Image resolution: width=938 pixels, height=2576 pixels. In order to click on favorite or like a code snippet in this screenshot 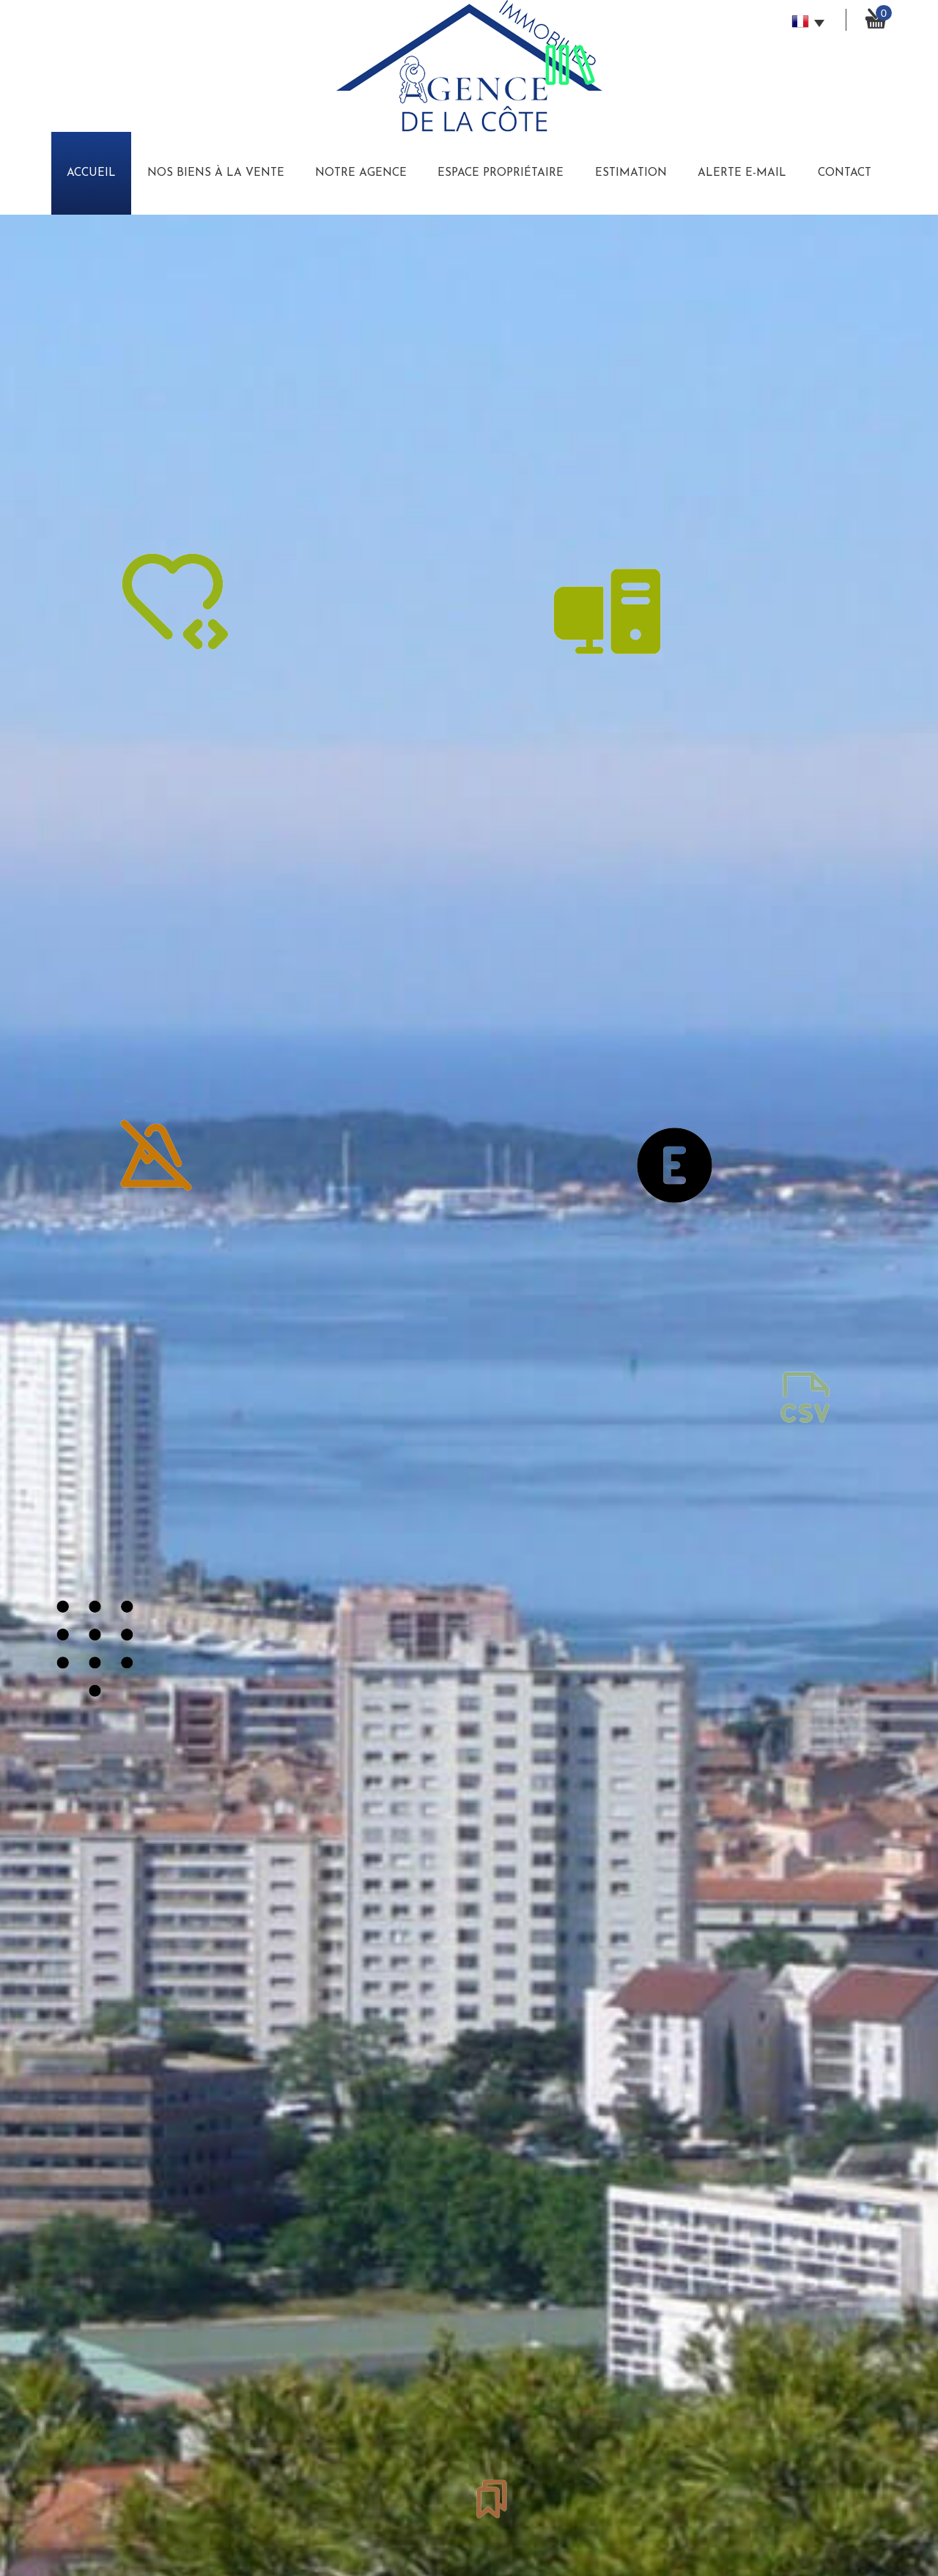, I will do `click(172, 599)`.